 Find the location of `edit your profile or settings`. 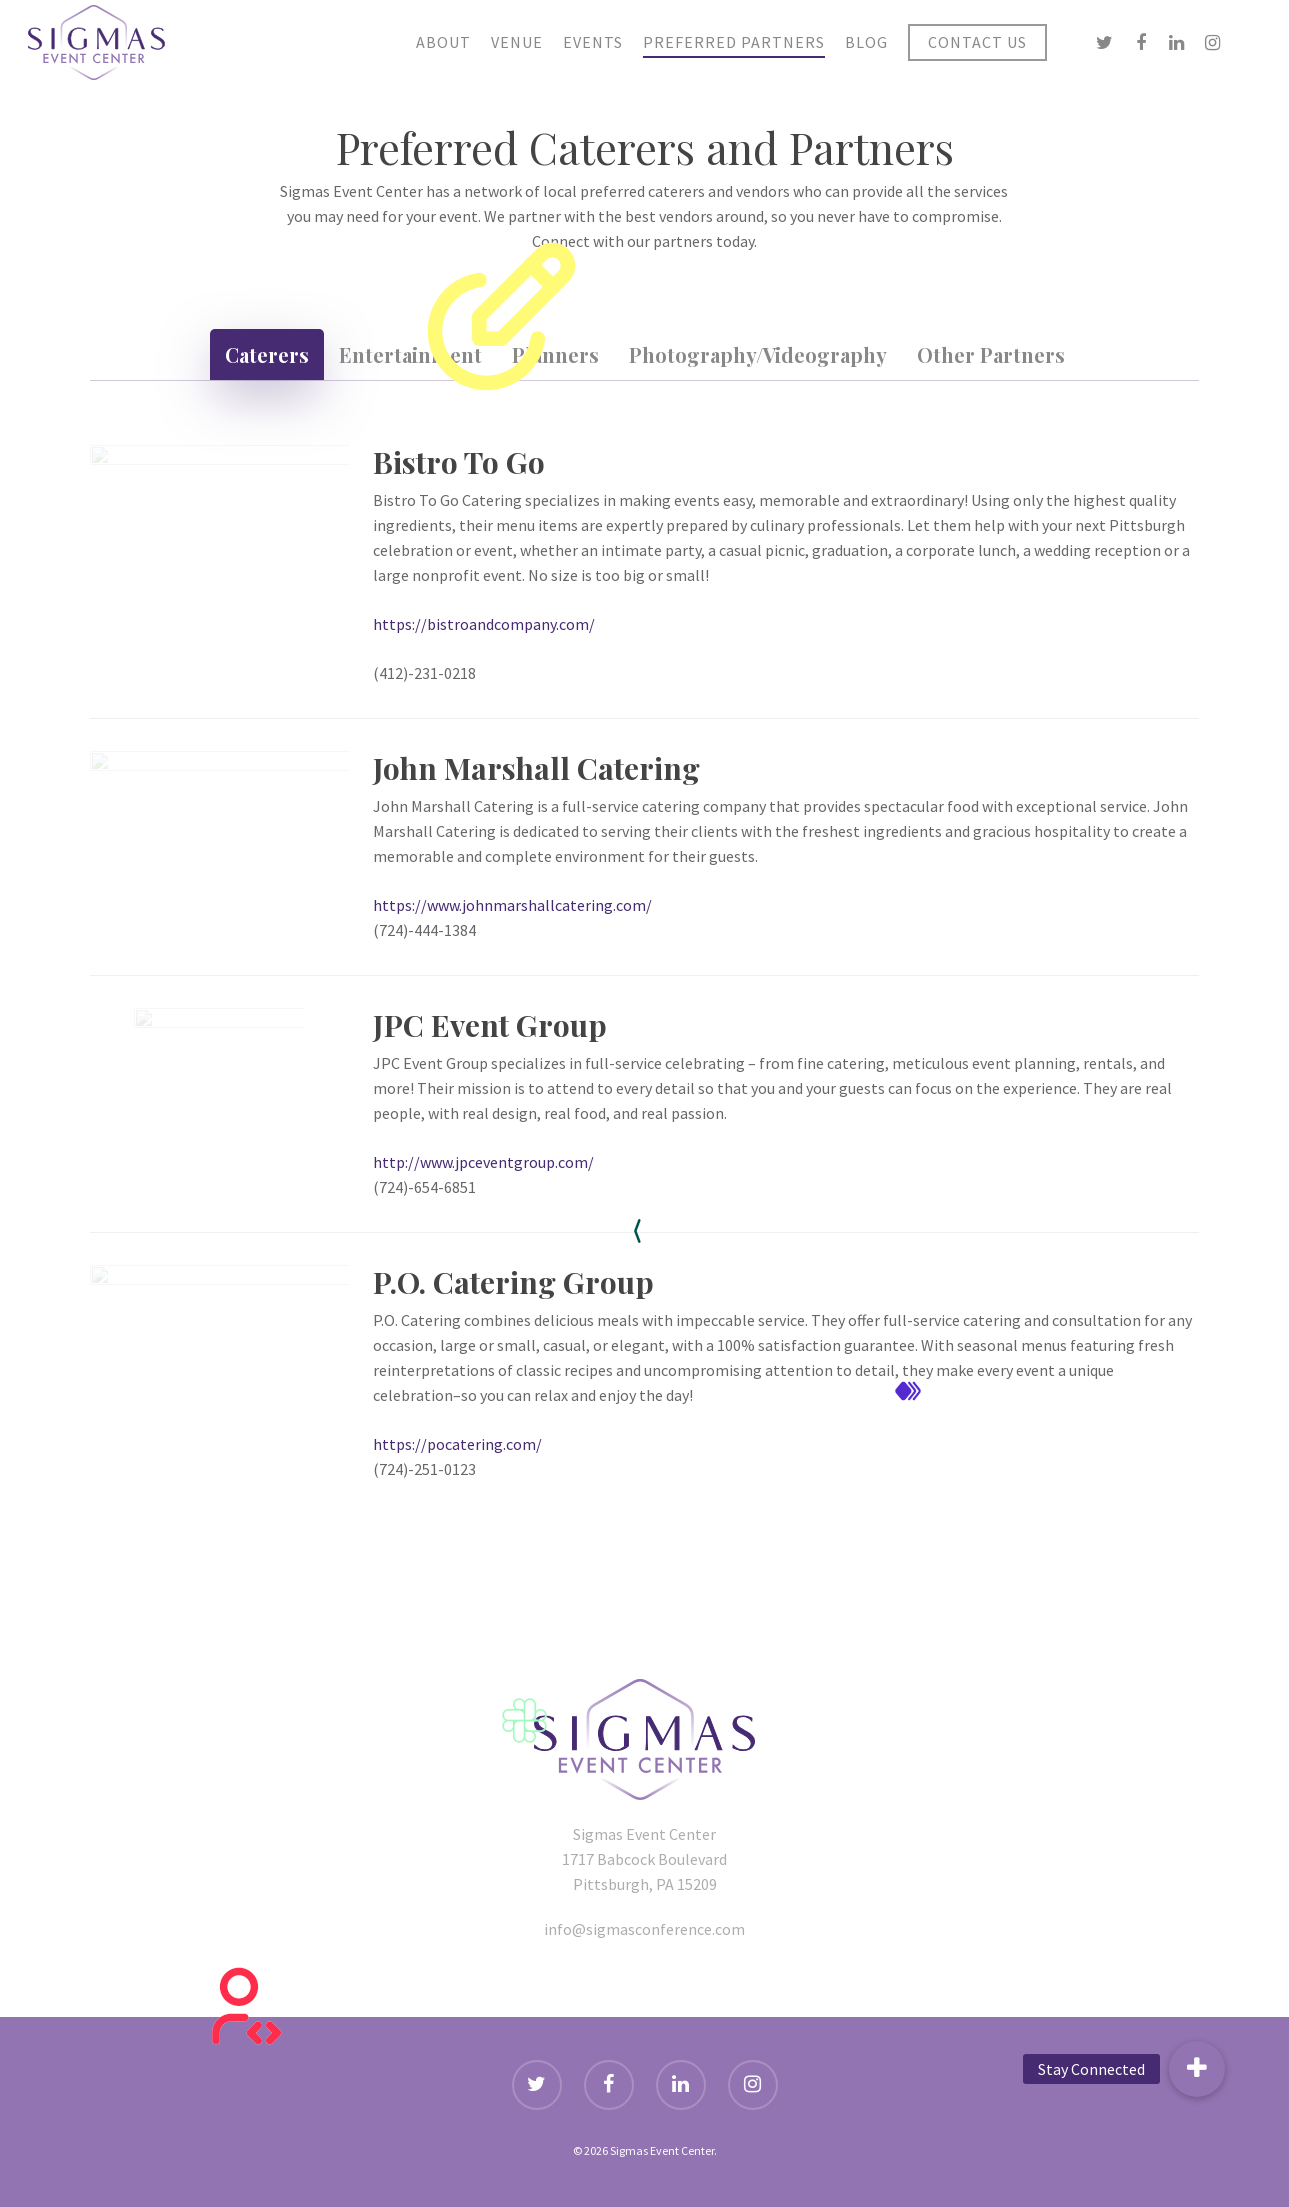

edit your profile or settings is located at coordinates (501, 316).